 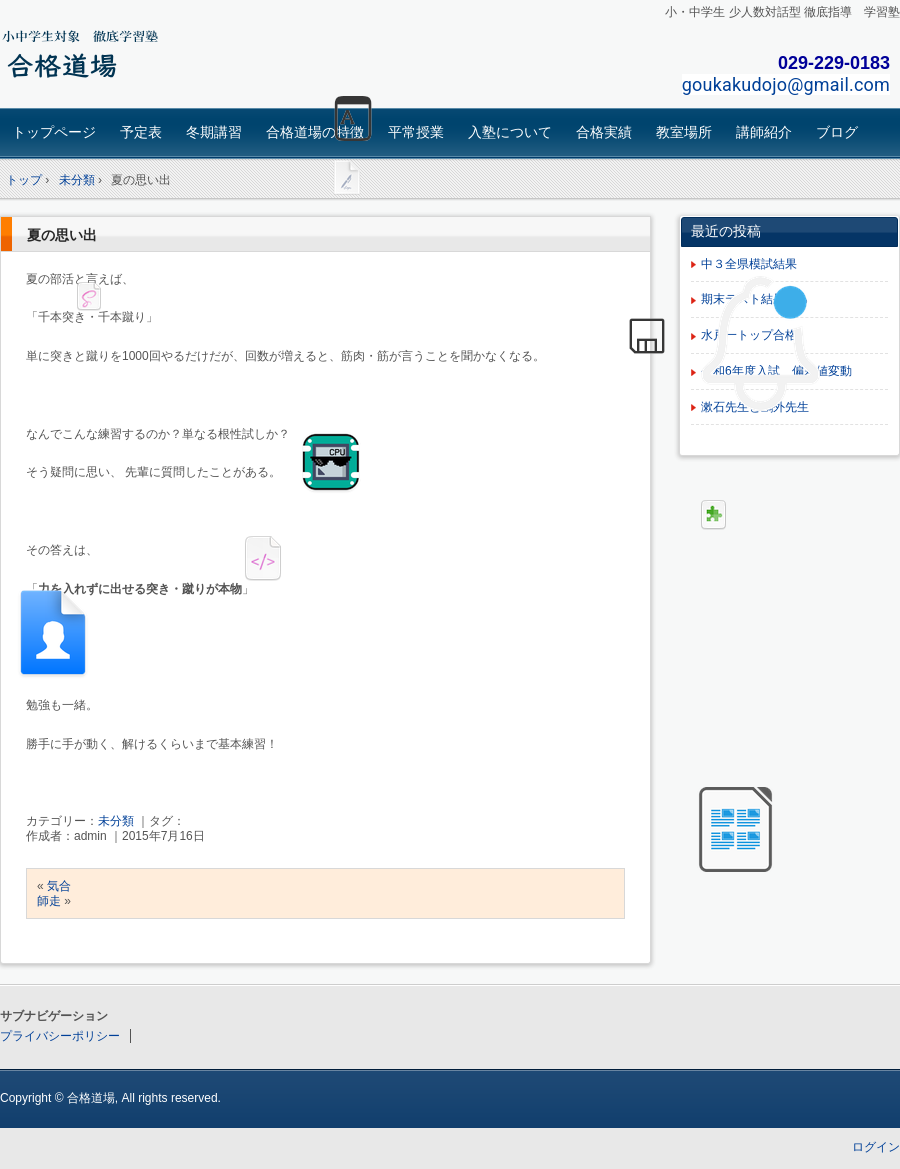 What do you see at coordinates (263, 558) in the screenshot?
I see `an XML or markup file` at bounding box center [263, 558].